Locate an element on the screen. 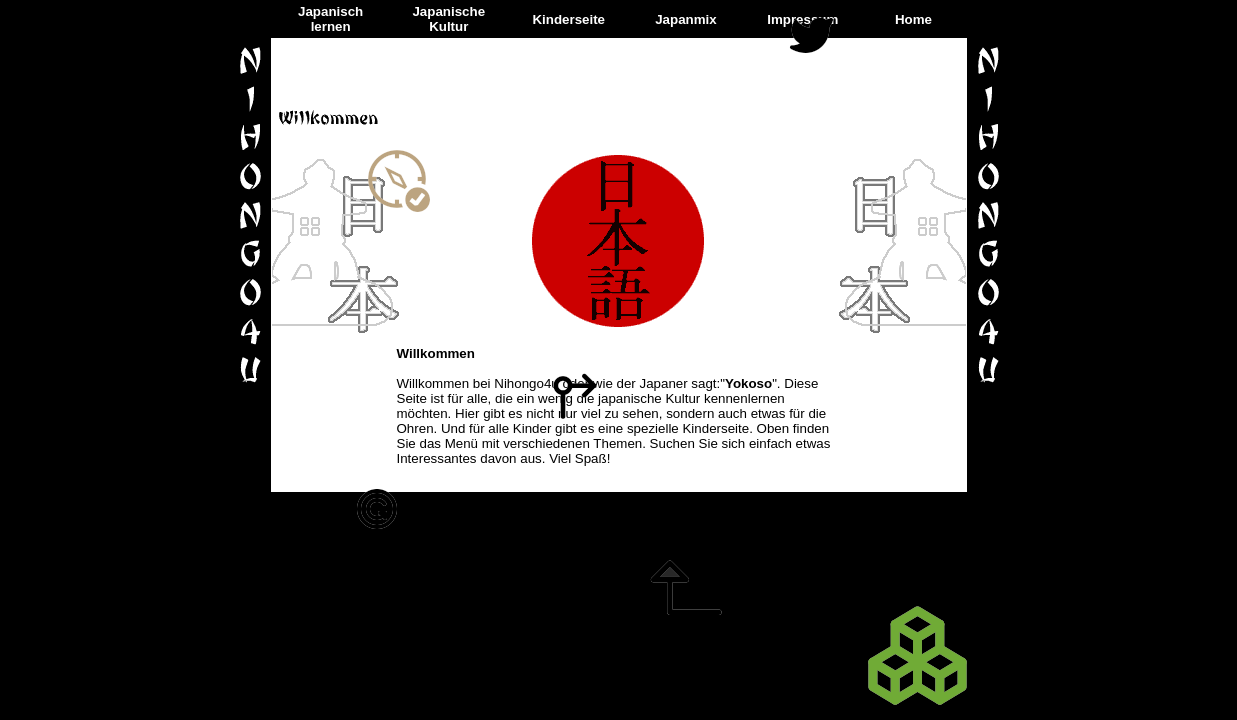 The width and height of the screenshot is (1237, 720). active navigation or orientation mode is located at coordinates (397, 179).